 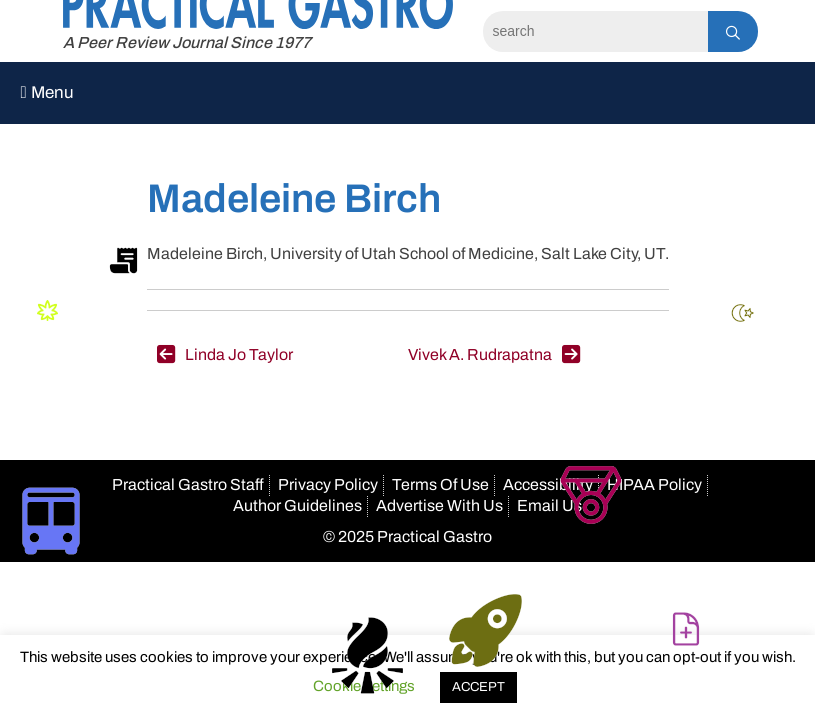 What do you see at coordinates (742, 313) in the screenshot?
I see `toggle islamic calendar or prayer times` at bounding box center [742, 313].